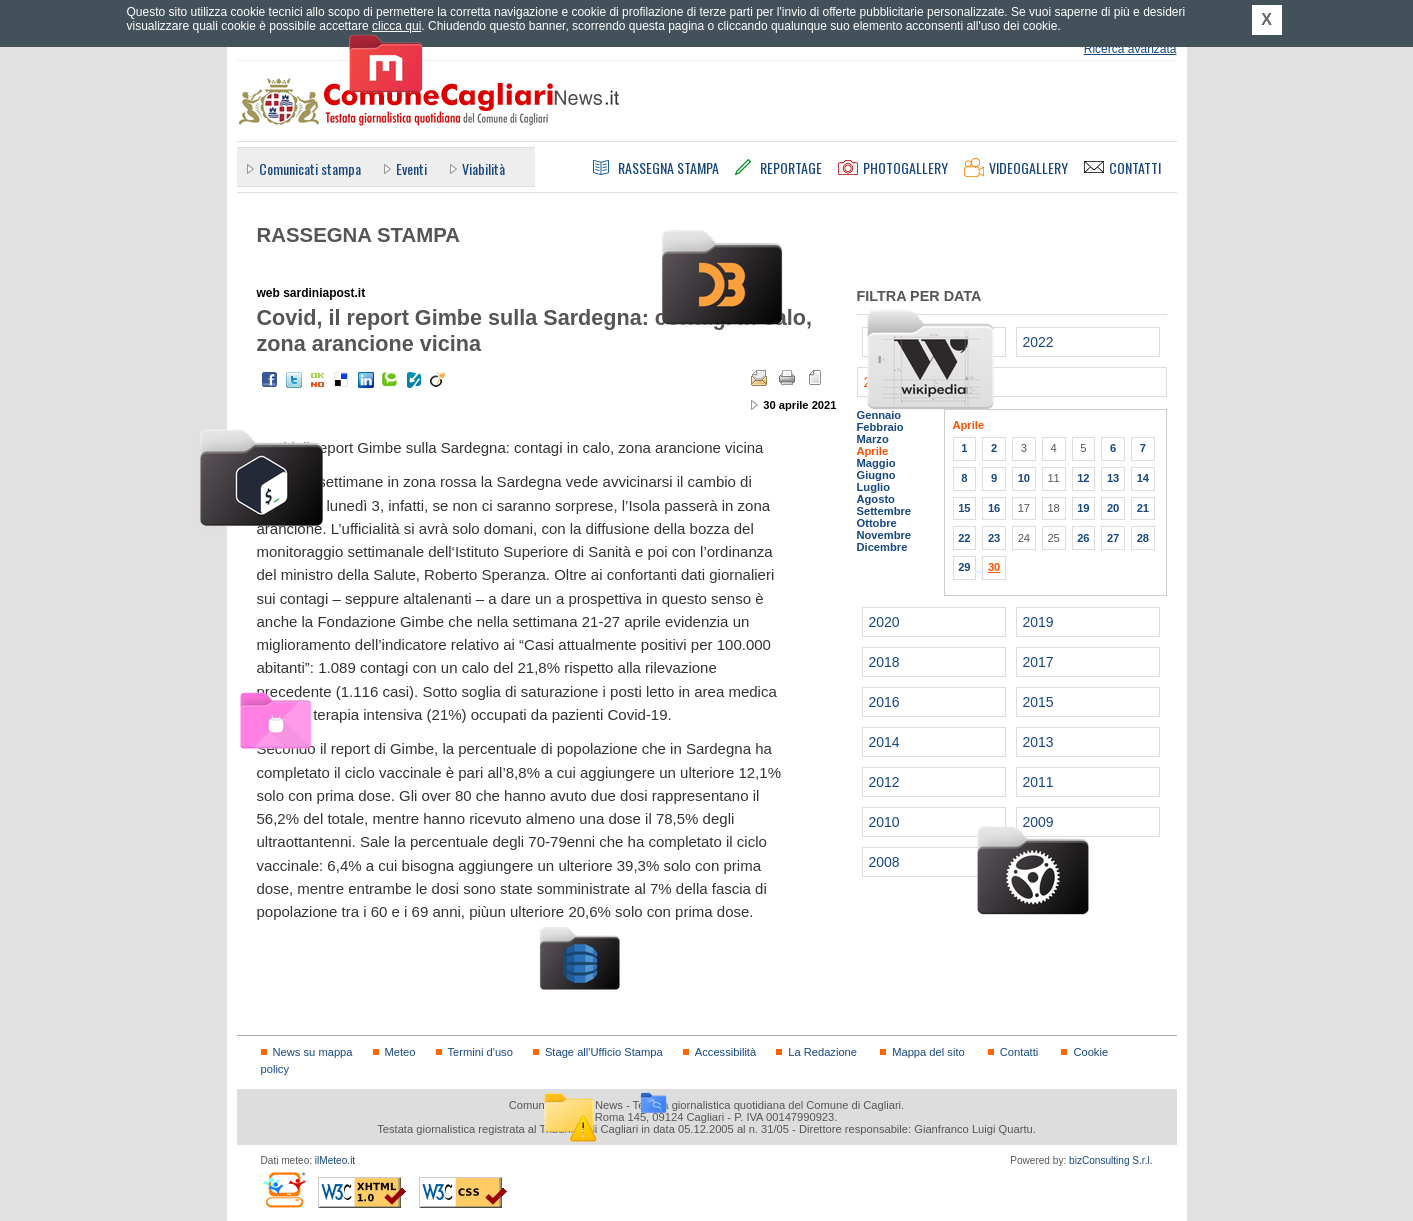  Describe the element at coordinates (1032, 873) in the screenshot. I see `open actix web framework project folder` at that location.